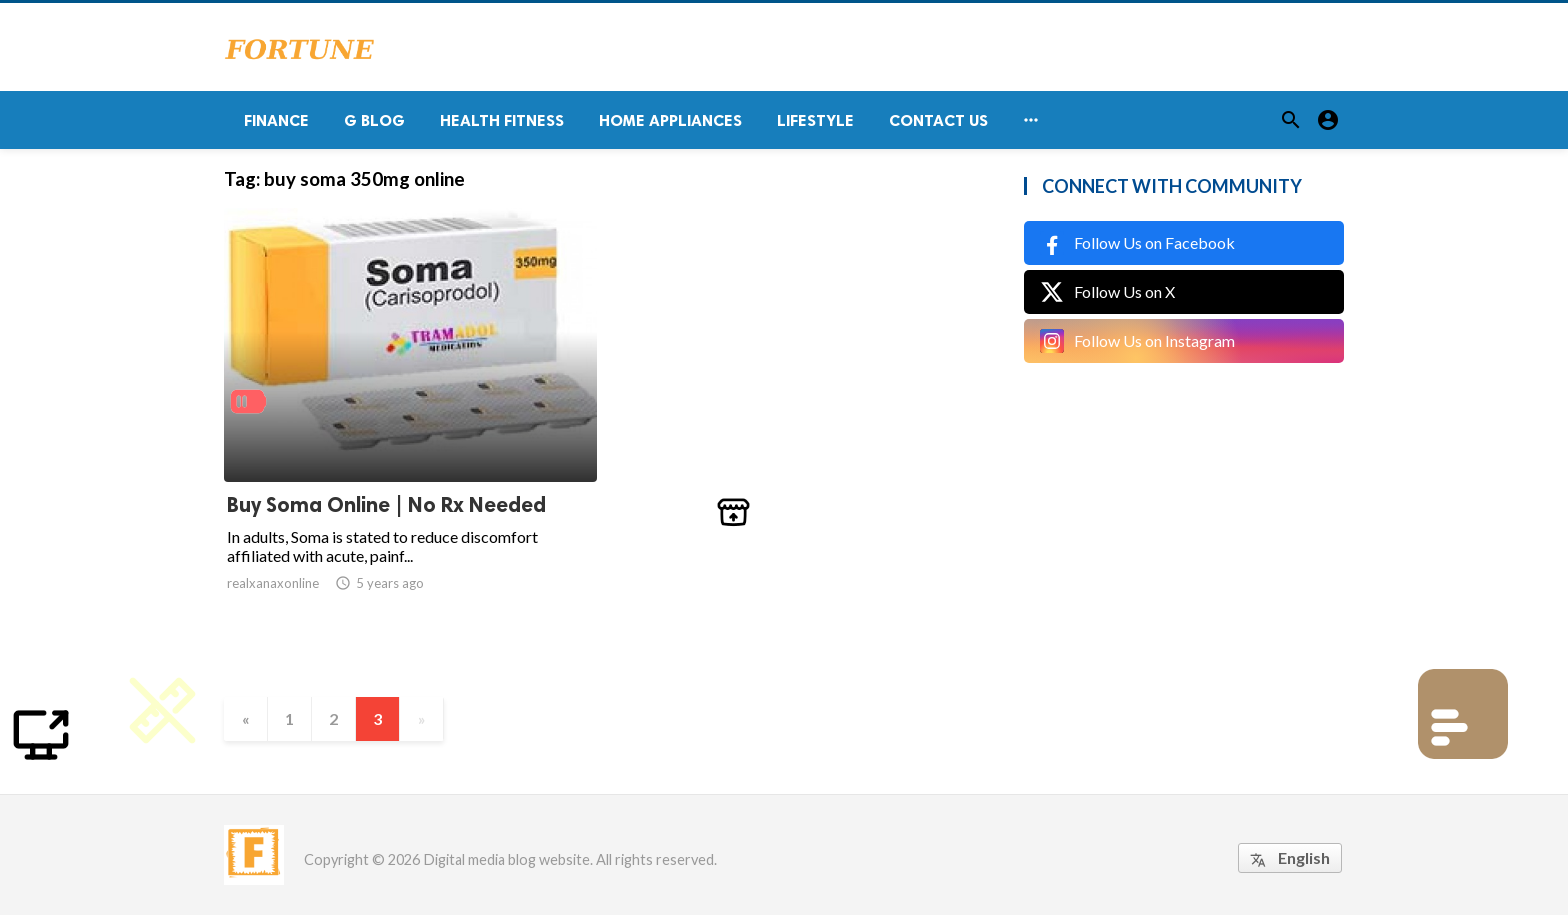 This screenshot has width=1568, height=915. Describe the element at coordinates (248, 401) in the screenshot. I see `indicates battery level at approximately 50% charge` at that location.